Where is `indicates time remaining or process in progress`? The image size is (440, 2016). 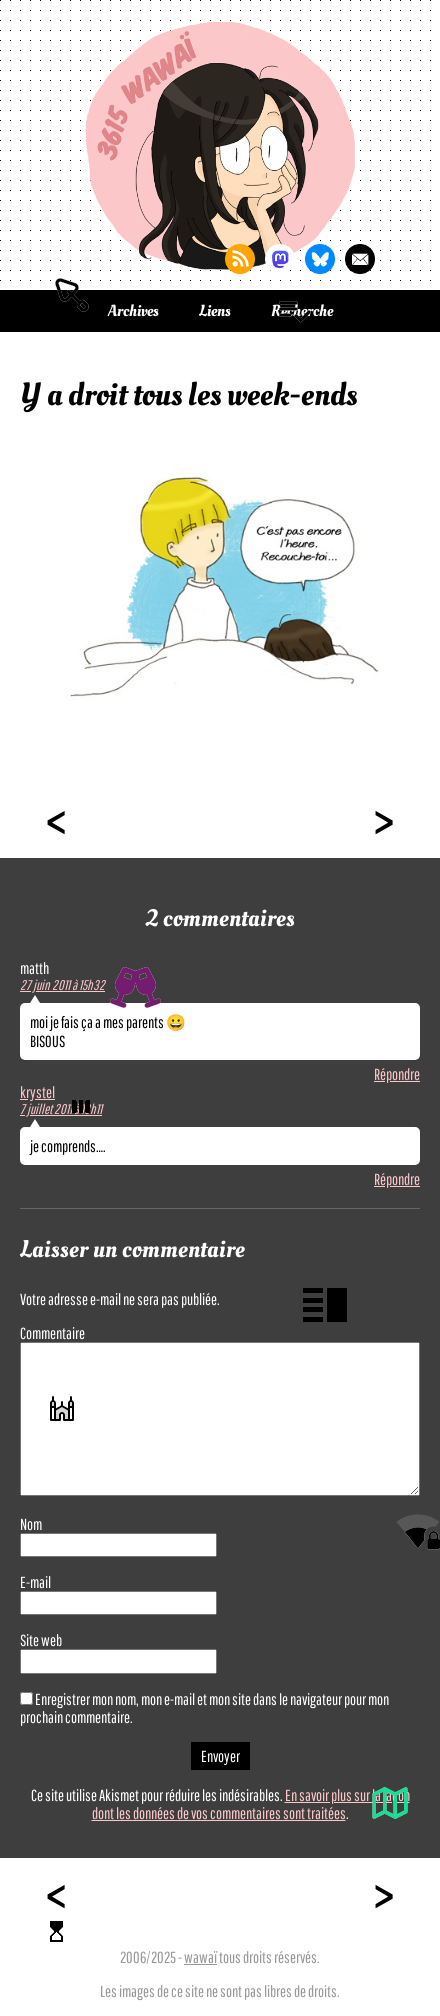
indicates time remaining or process in progress is located at coordinates (56, 1931).